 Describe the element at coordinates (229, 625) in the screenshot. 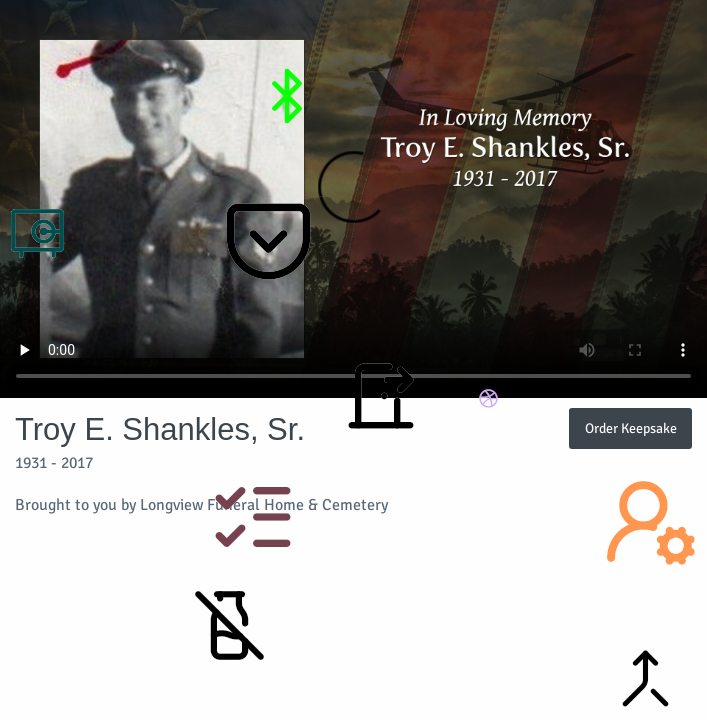

I see `indicates dairy-free or no milk option` at that location.